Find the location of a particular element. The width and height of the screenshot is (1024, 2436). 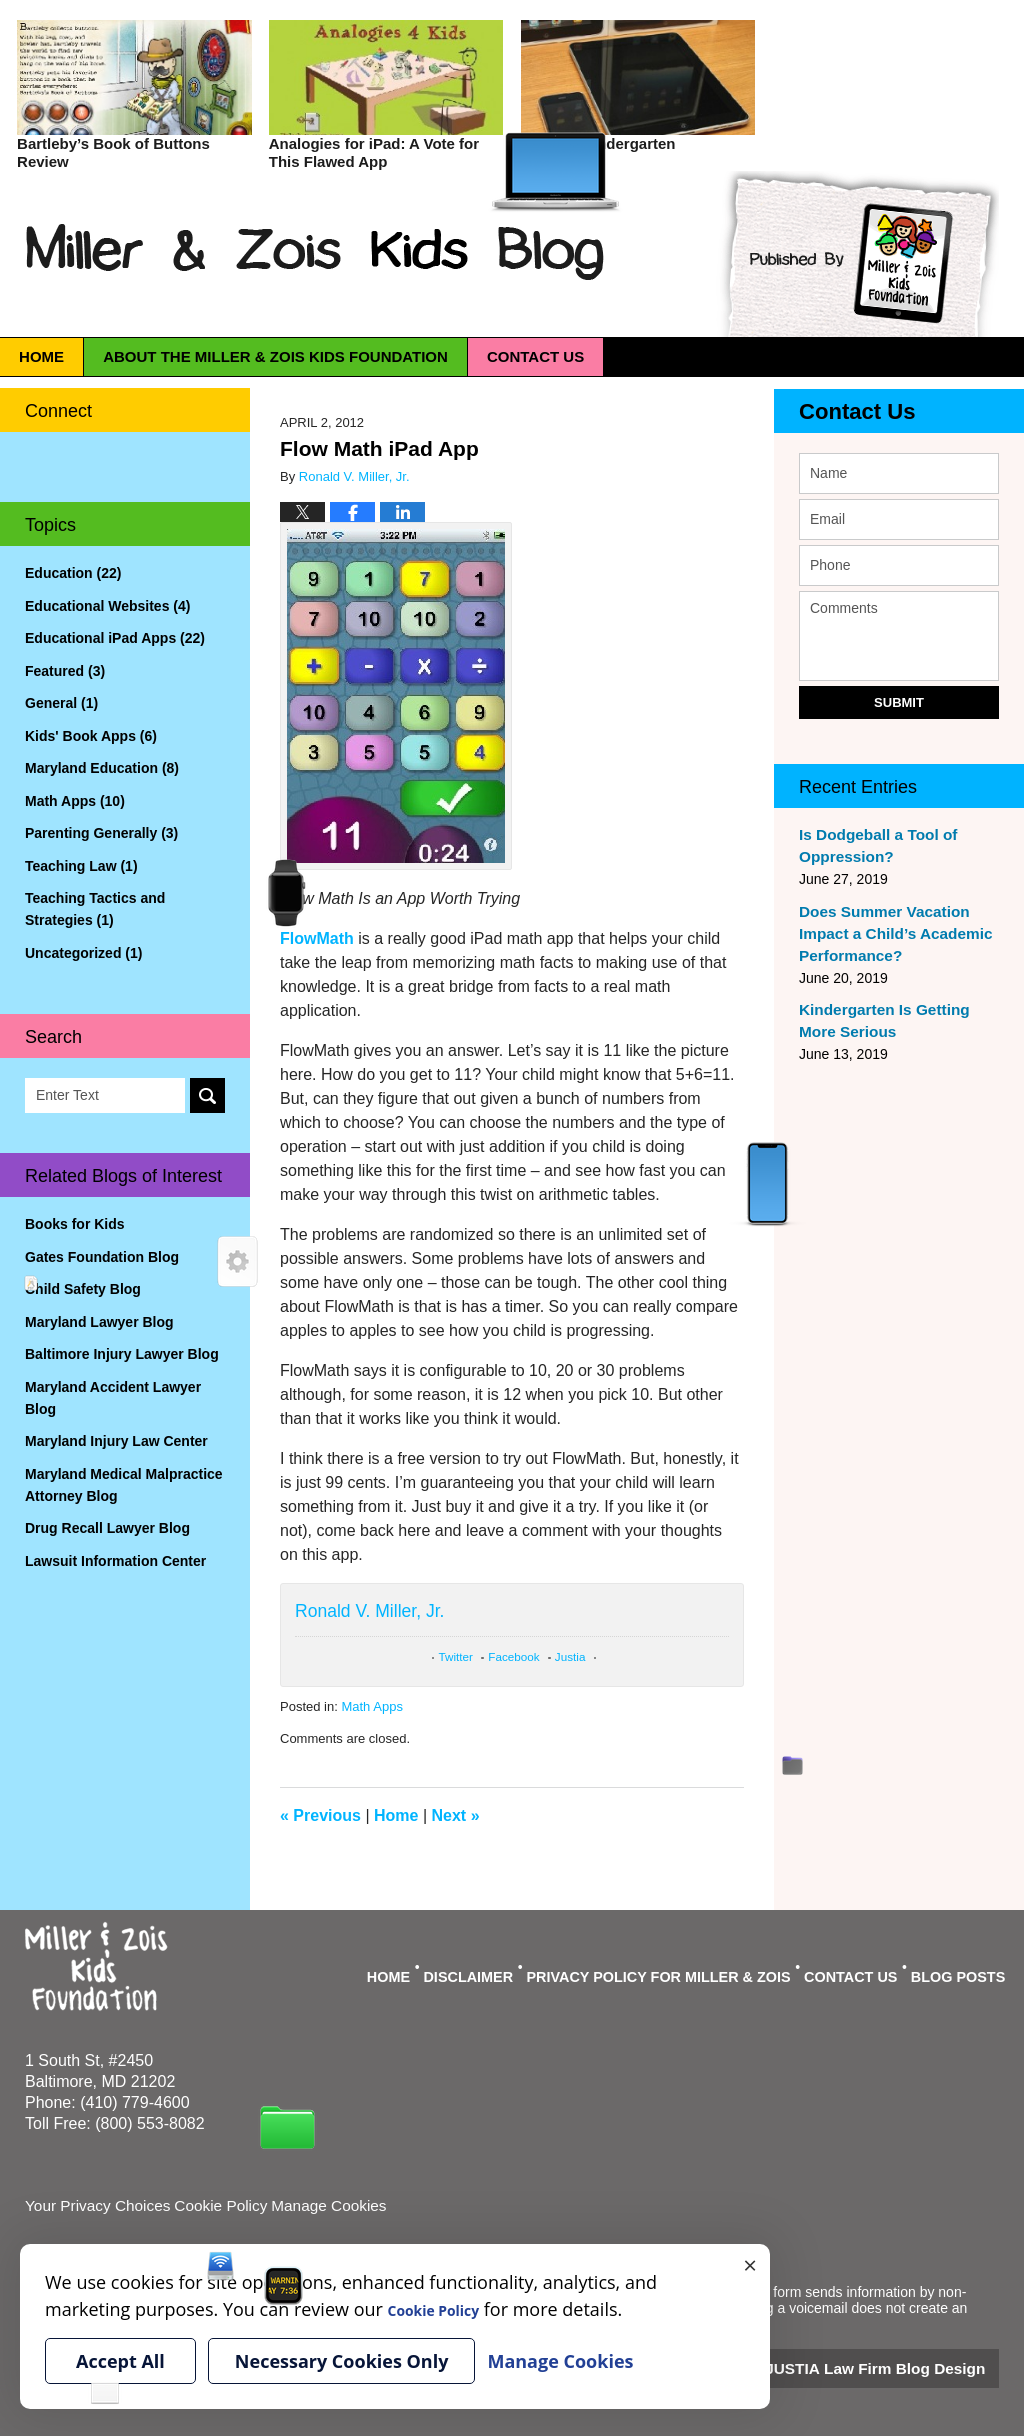

pgp encryption key file is located at coordinates (31, 1283).